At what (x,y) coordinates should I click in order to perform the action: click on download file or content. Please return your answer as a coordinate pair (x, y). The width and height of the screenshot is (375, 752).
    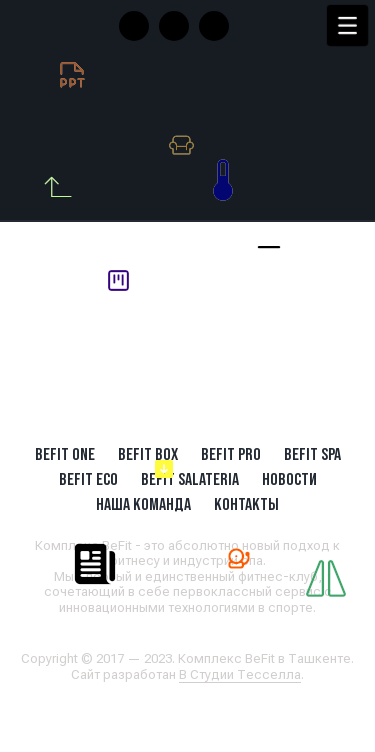
    Looking at the image, I should click on (164, 469).